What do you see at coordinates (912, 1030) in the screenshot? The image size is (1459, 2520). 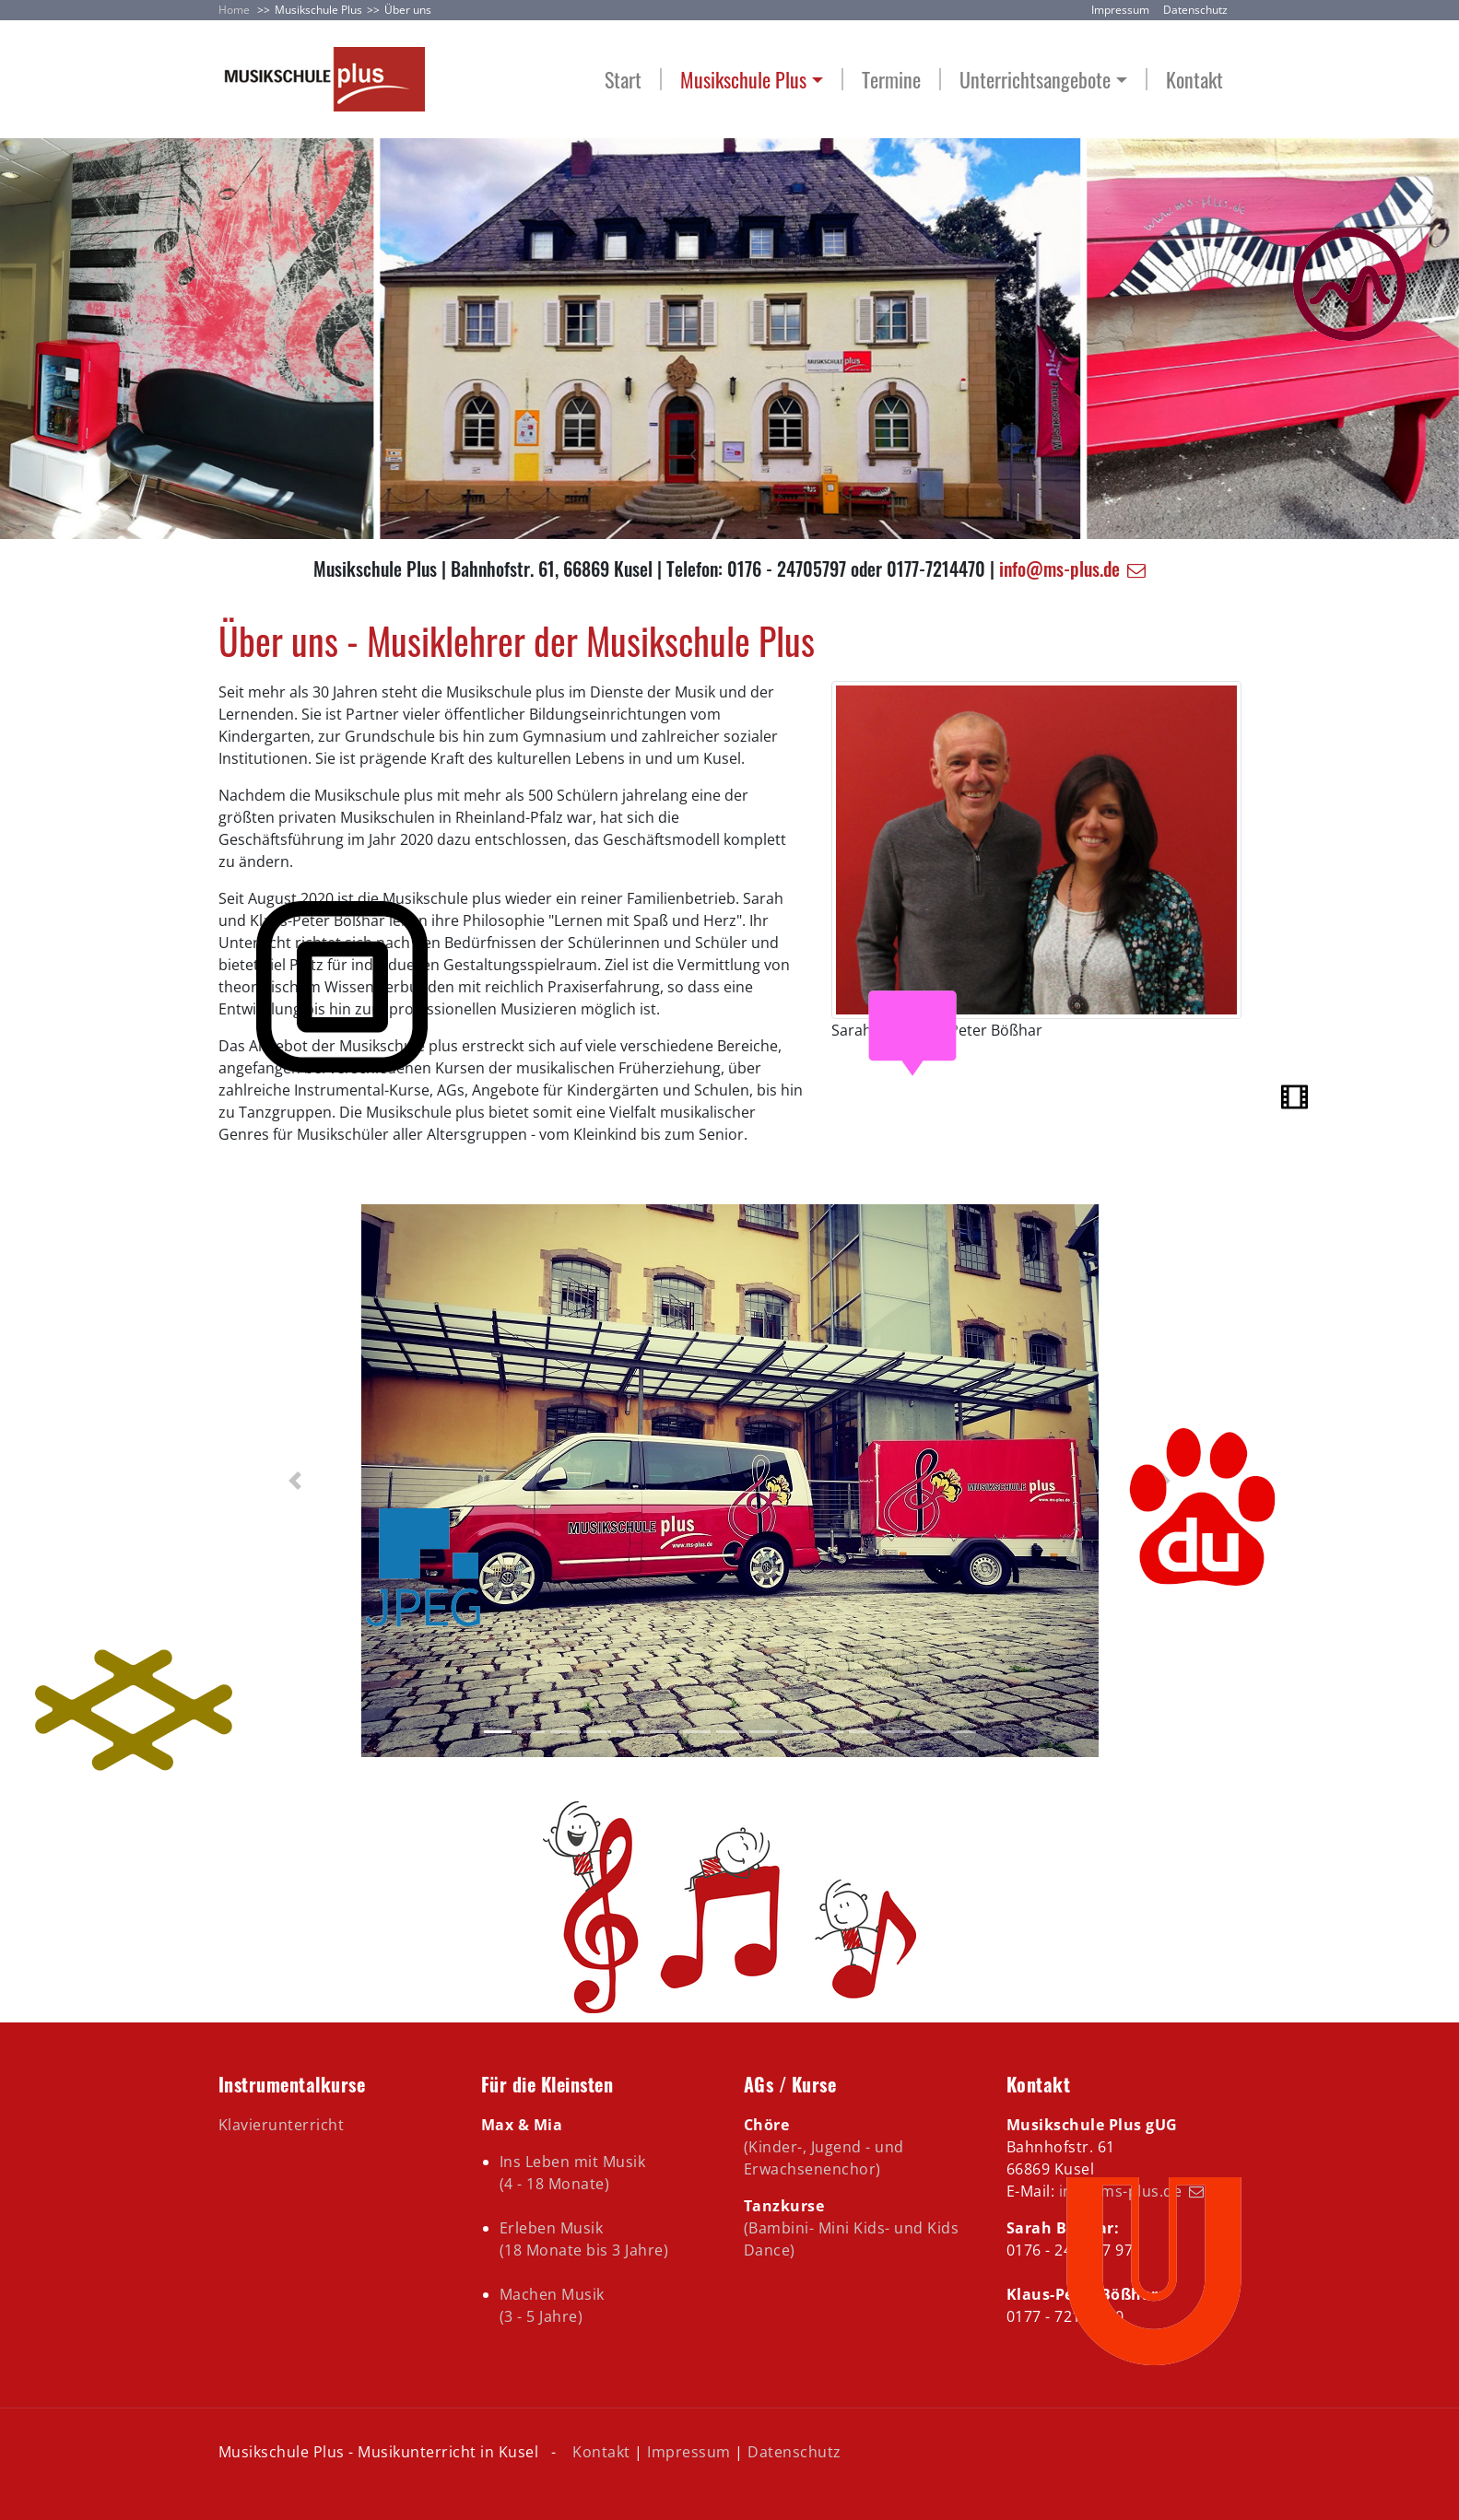 I see `open chat or messaging` at bounding box center [912, 1030].